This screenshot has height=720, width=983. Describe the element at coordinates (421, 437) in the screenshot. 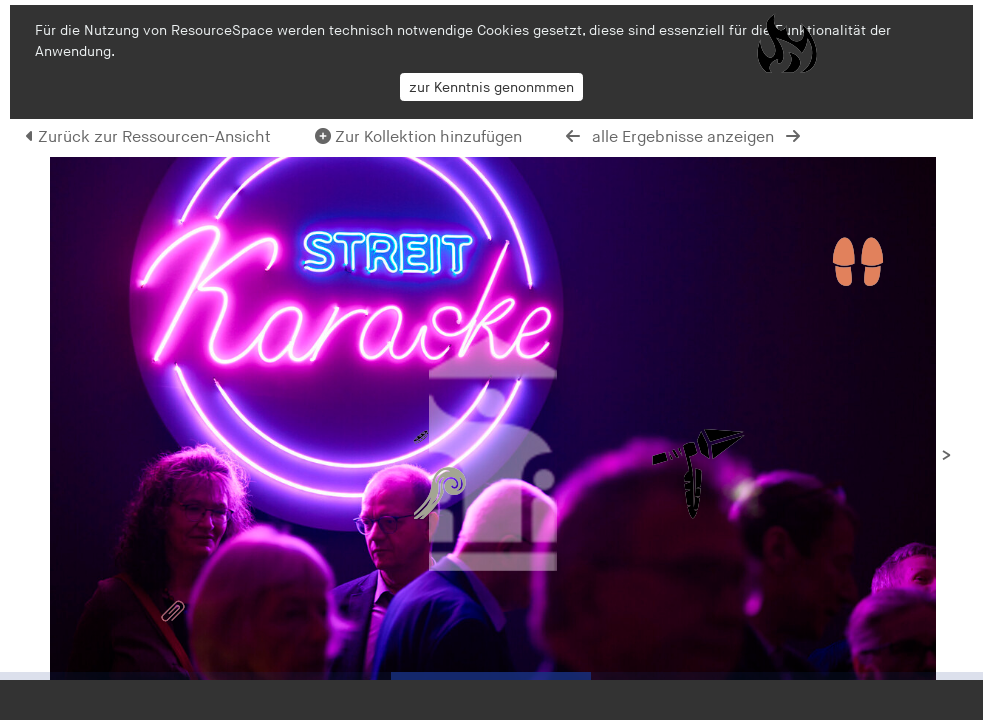

I see `access food or dining options` at that location.